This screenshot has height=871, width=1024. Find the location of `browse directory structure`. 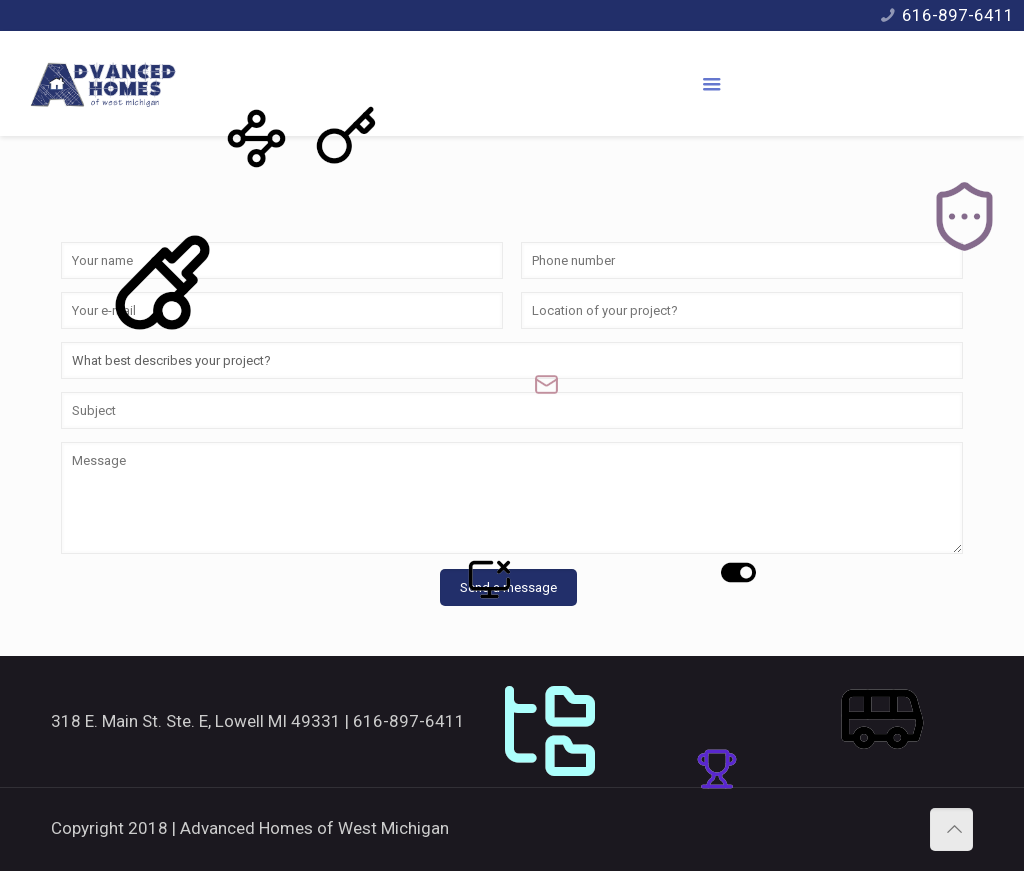

browse directory structure is located at coordinates (550, 731).